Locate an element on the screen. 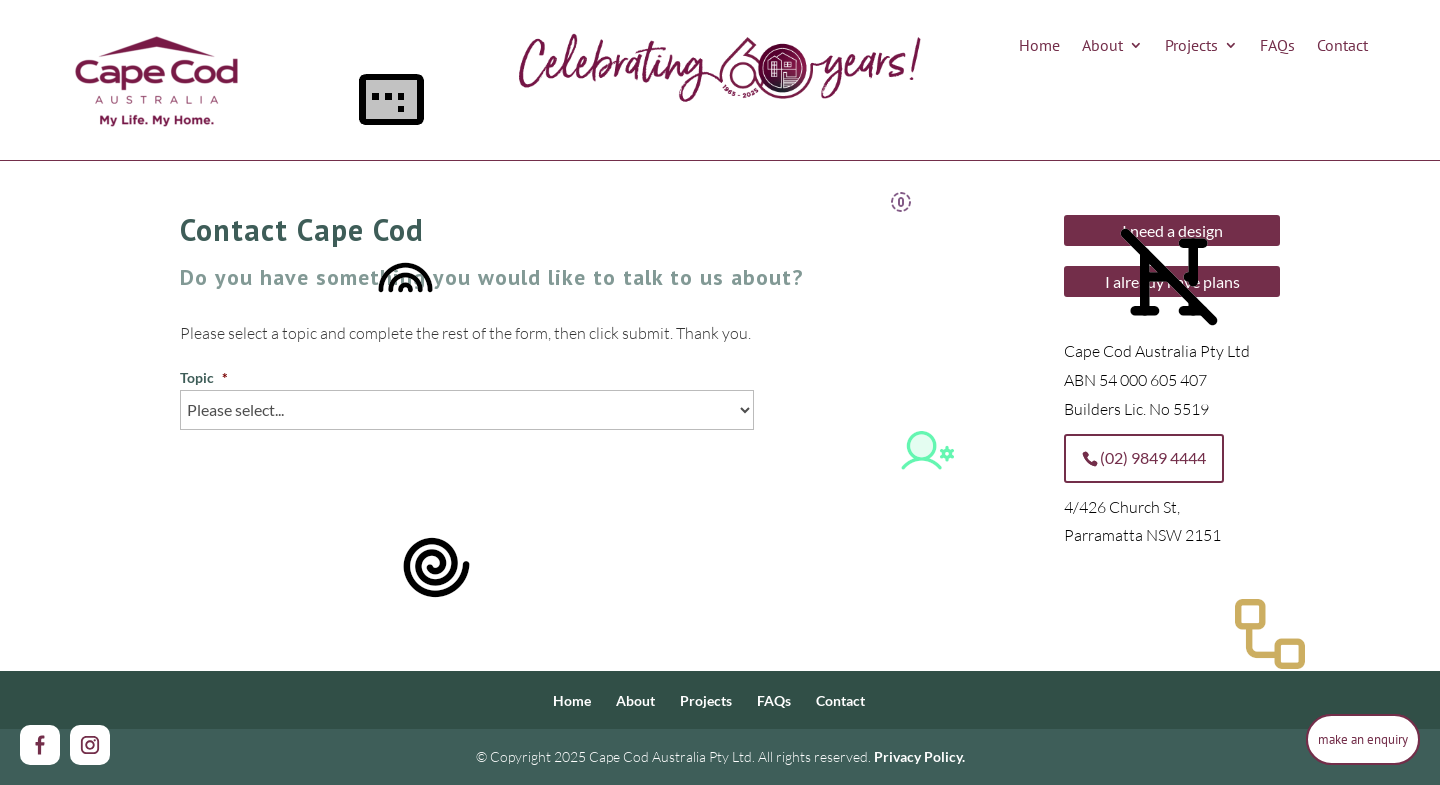 This screenshot has height=785, width=1440. indicates loading or processing in progress is located at coordinates (436, 567).